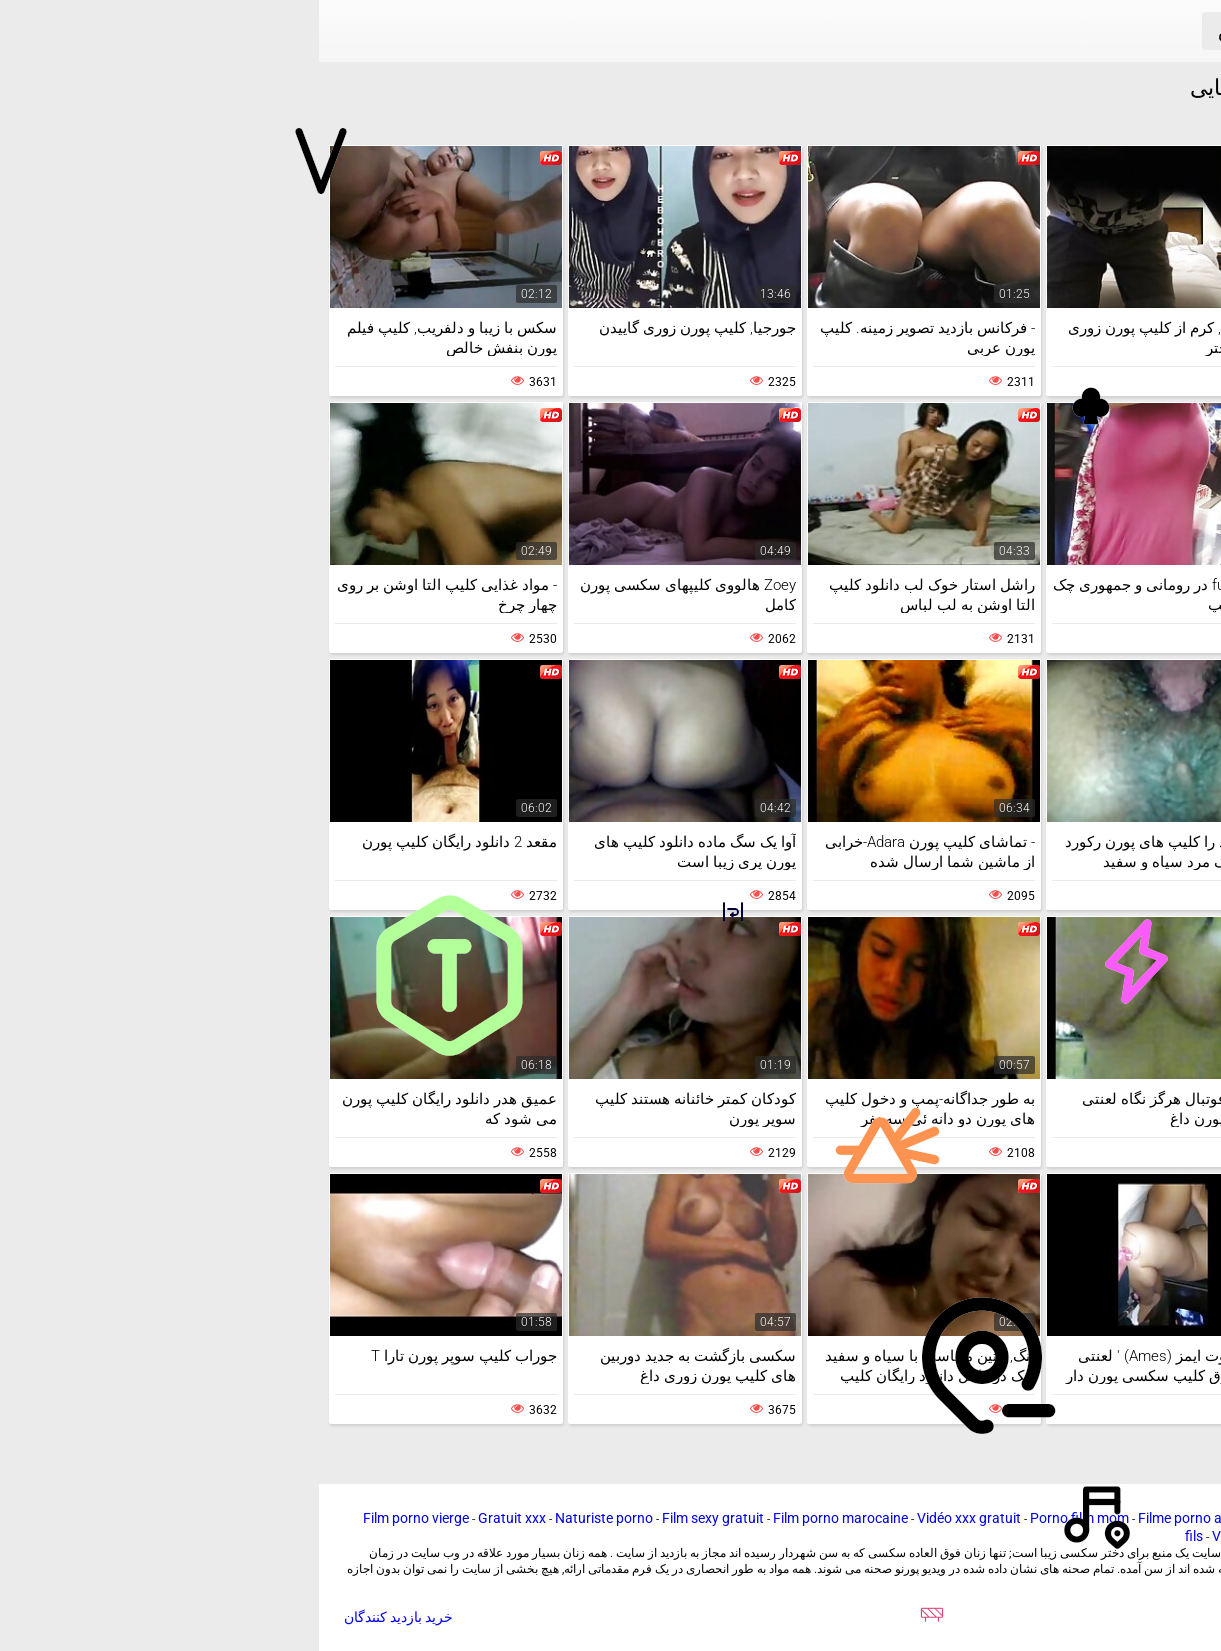  Describe the element at coordinates (449, 975) in the screenshot. I see `indicates a category or tag starting with "T"` at that location.